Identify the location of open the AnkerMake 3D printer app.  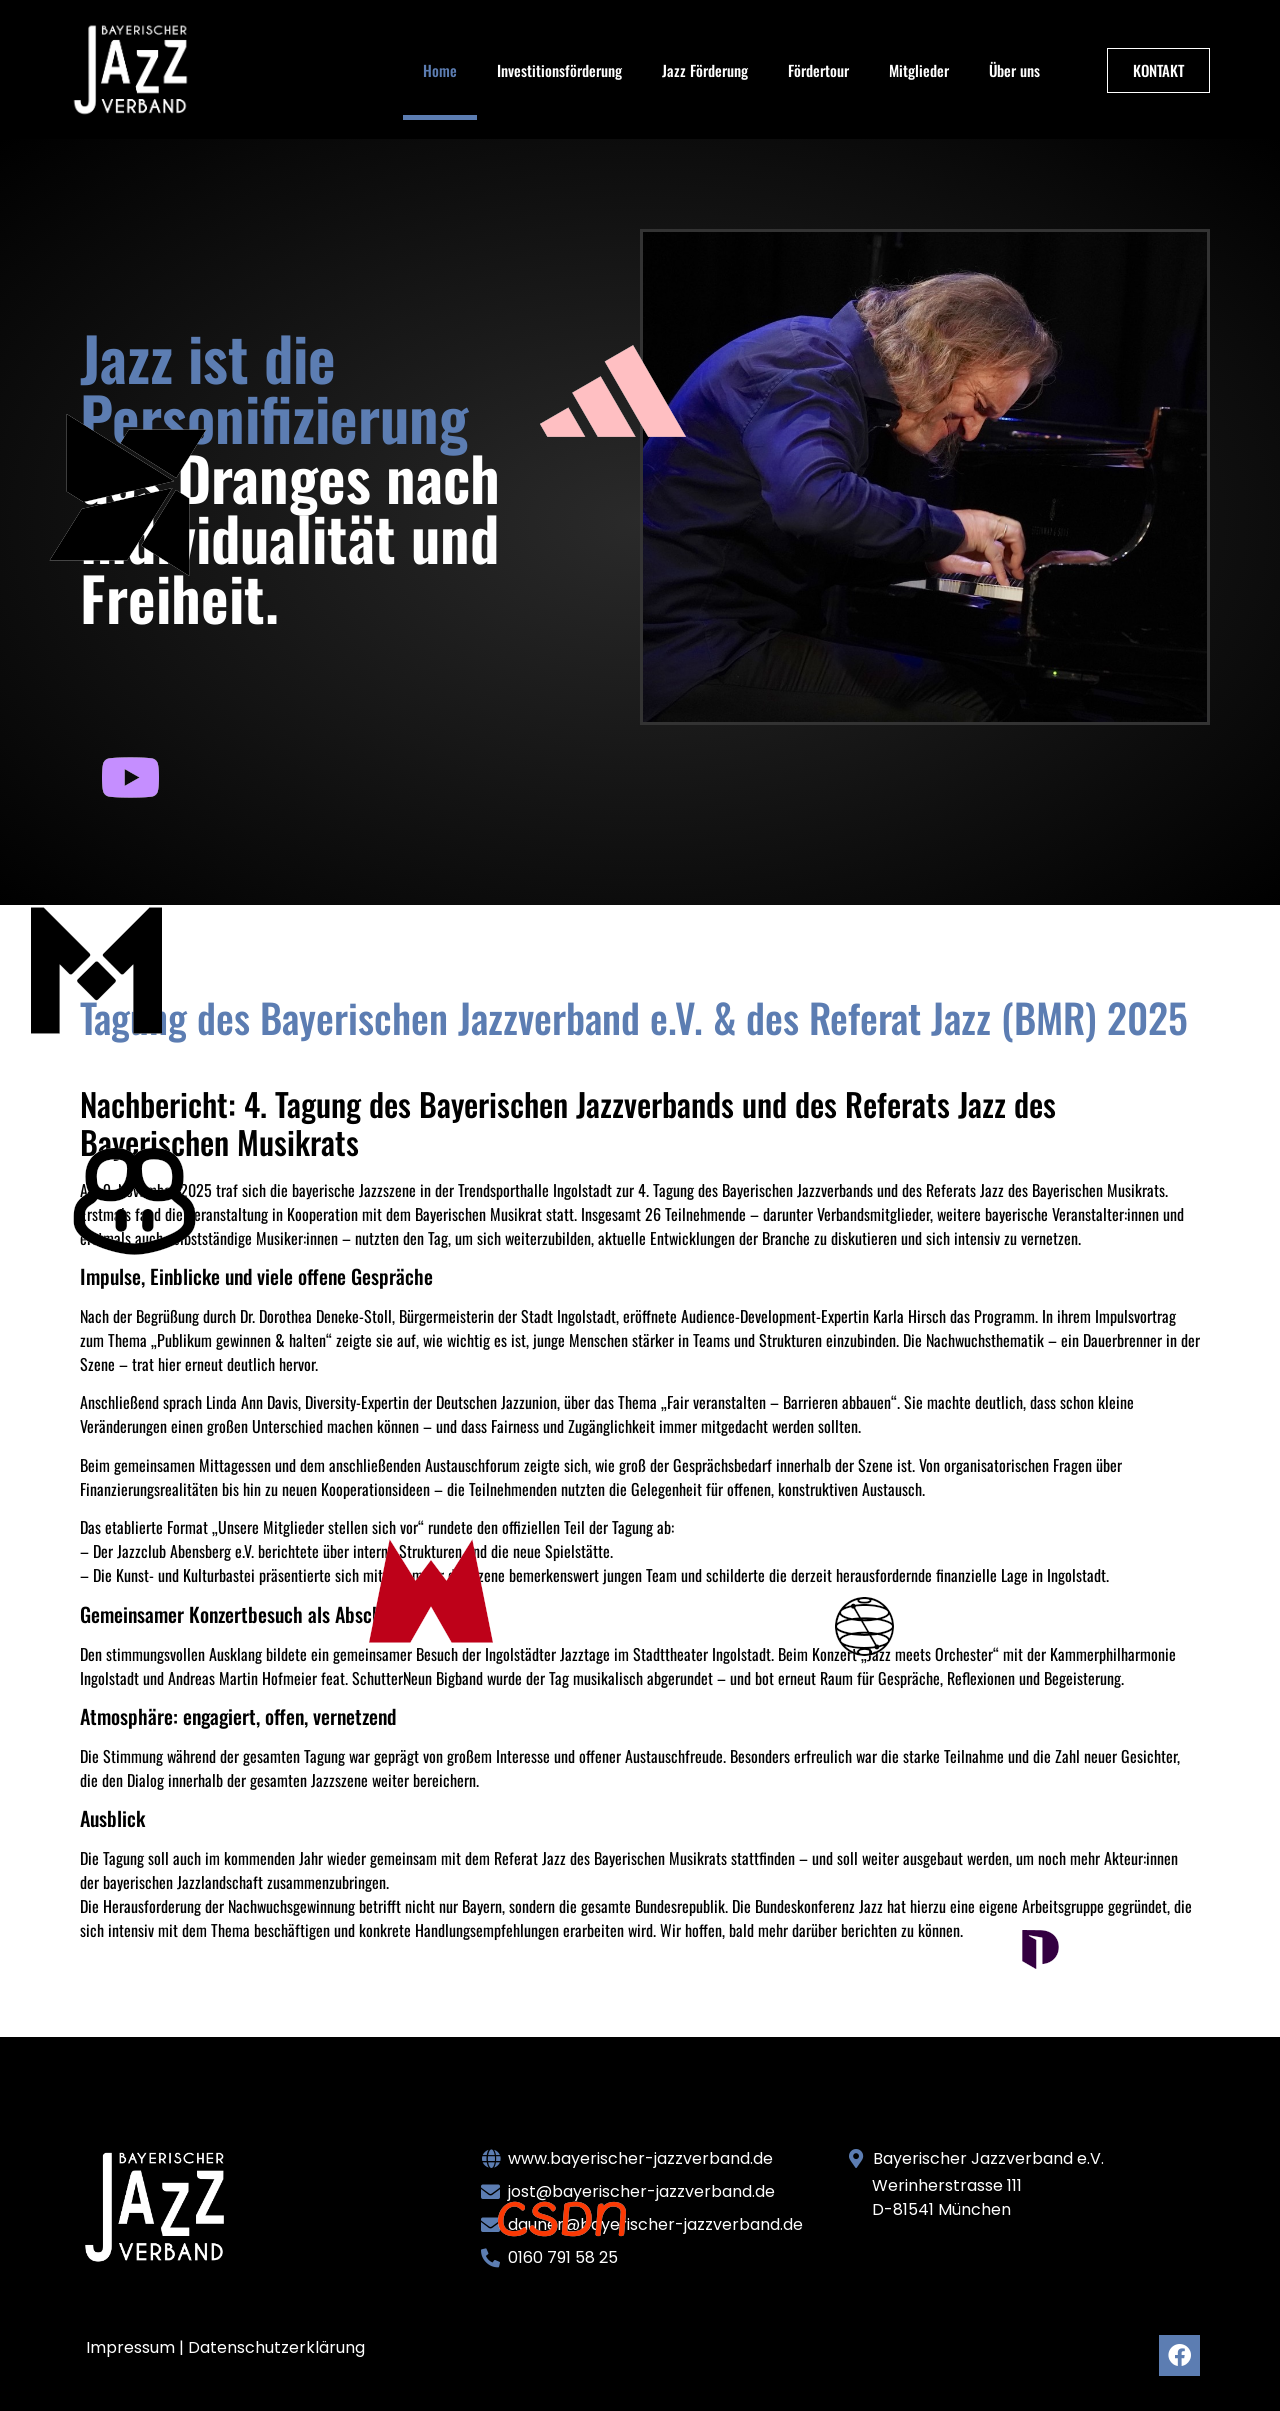
(96, 970).